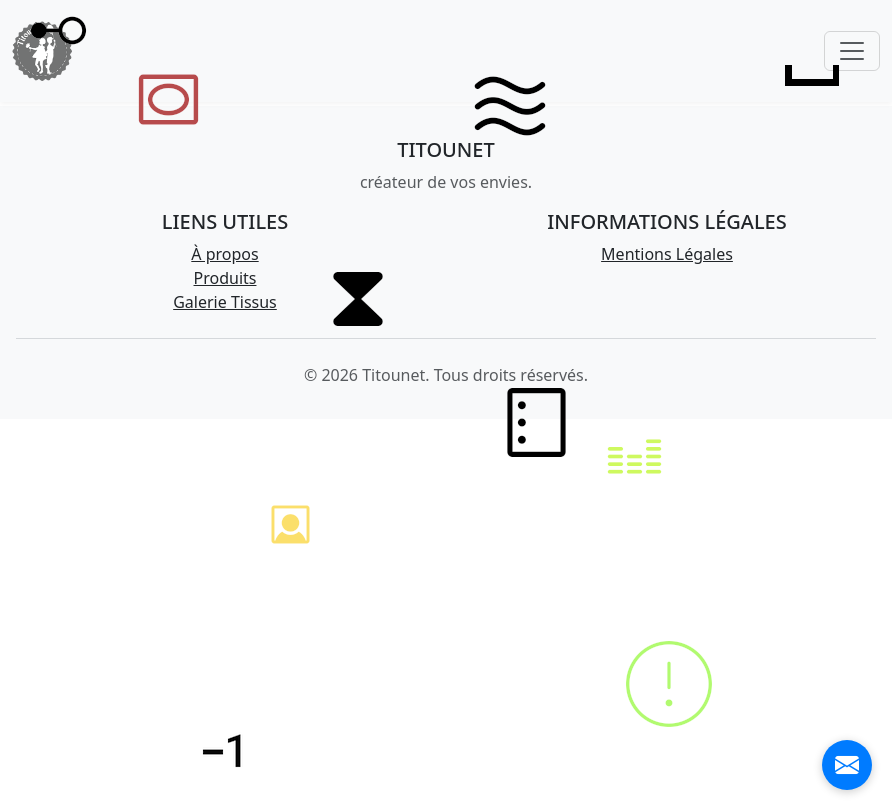 Image resolution: width=892 pixels, height=810 pixels. I want to click on adjust audio equalizer settings, so click(634, 456).